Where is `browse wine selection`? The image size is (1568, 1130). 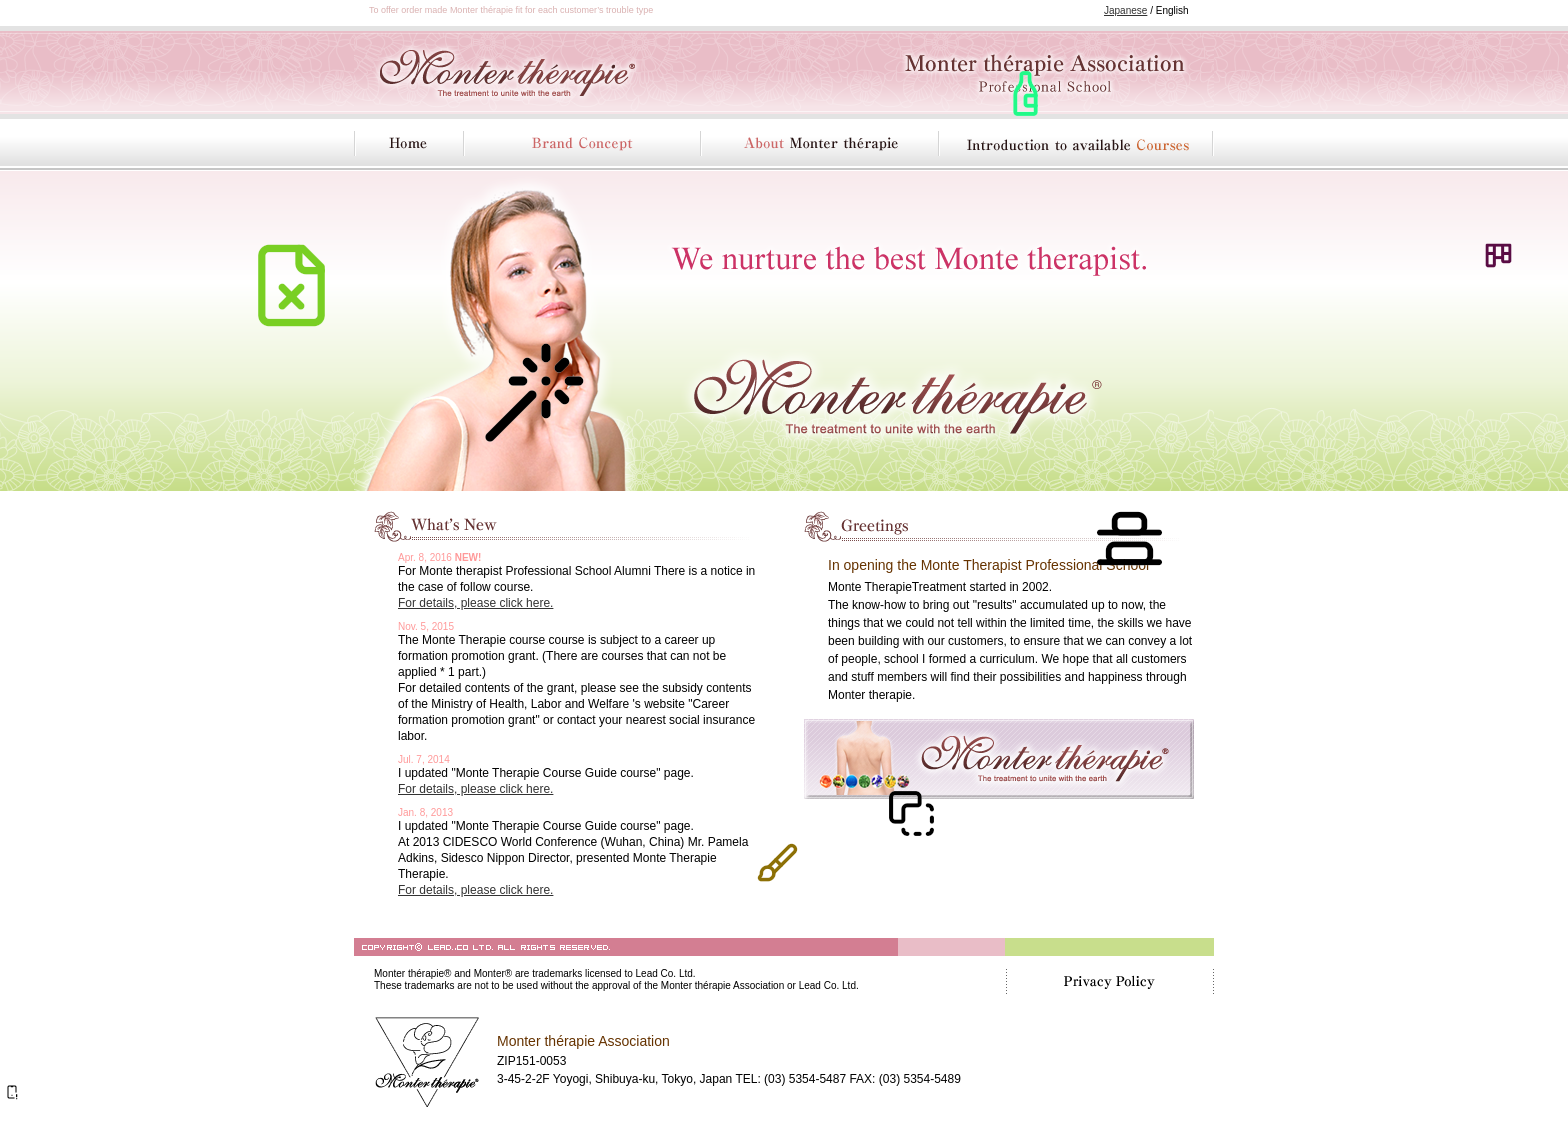
browse wine selection is located at coordinates (1025, 93).